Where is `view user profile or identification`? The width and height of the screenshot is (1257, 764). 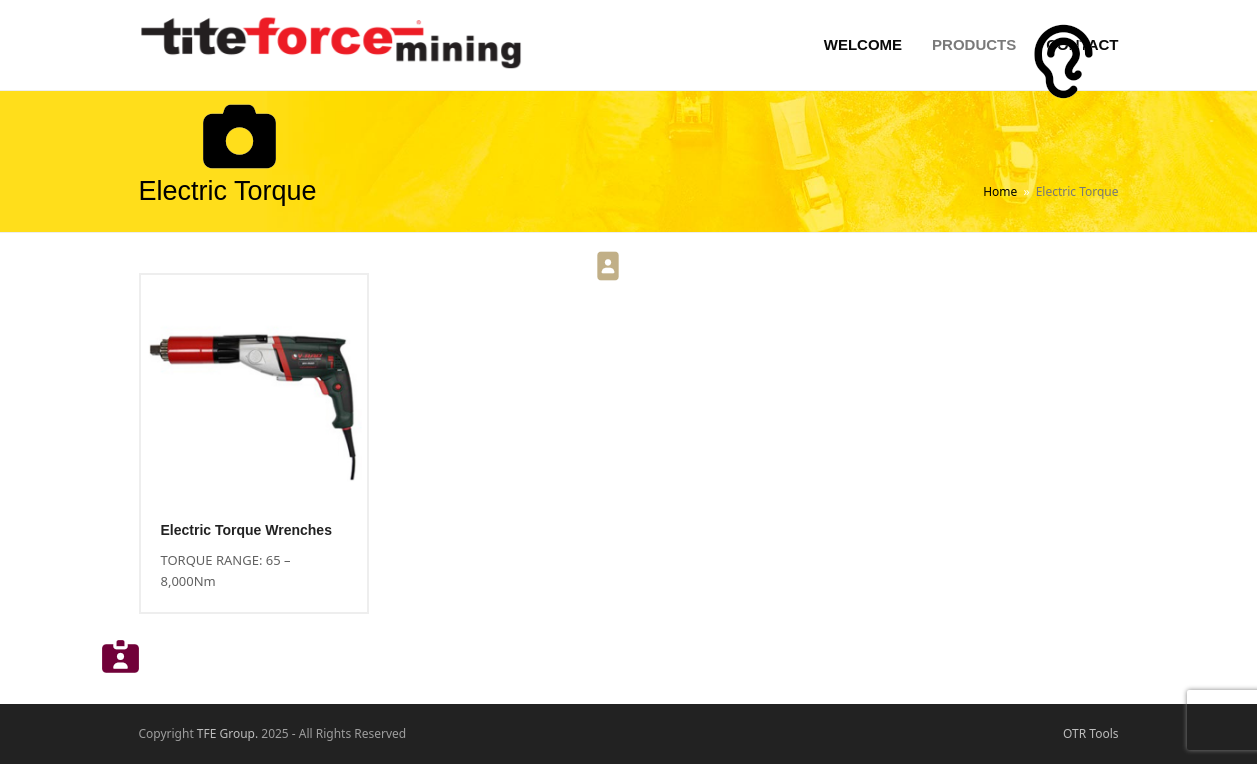
view user profile or identification is located at coordinates (120, 658).